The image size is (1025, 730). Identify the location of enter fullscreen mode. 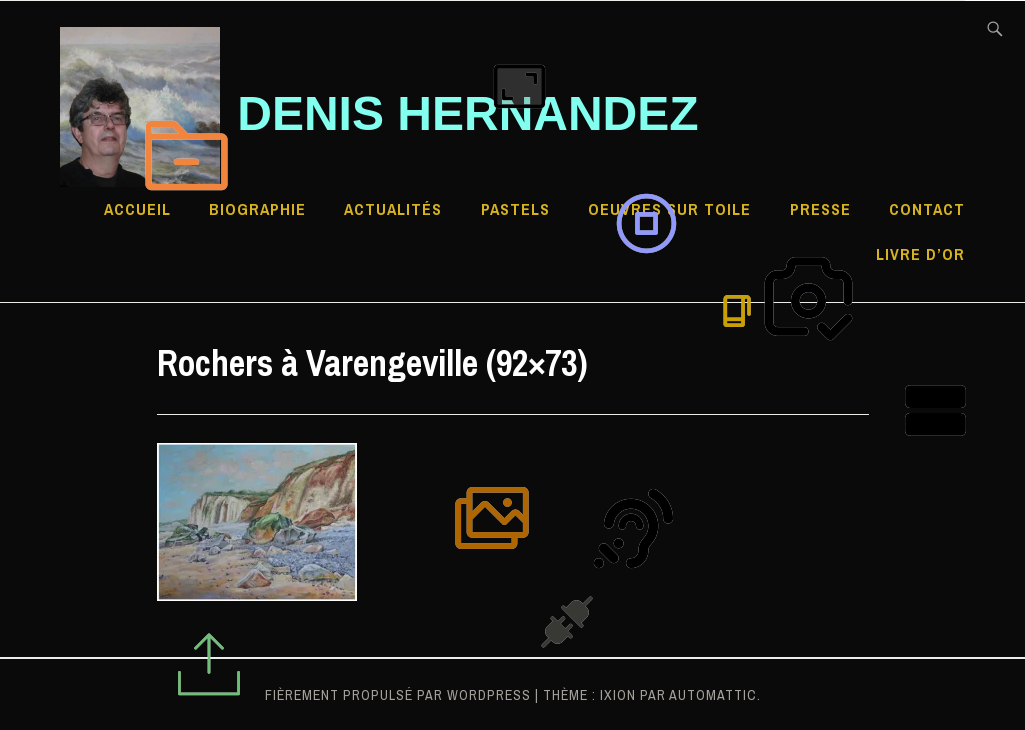
(519, 86).